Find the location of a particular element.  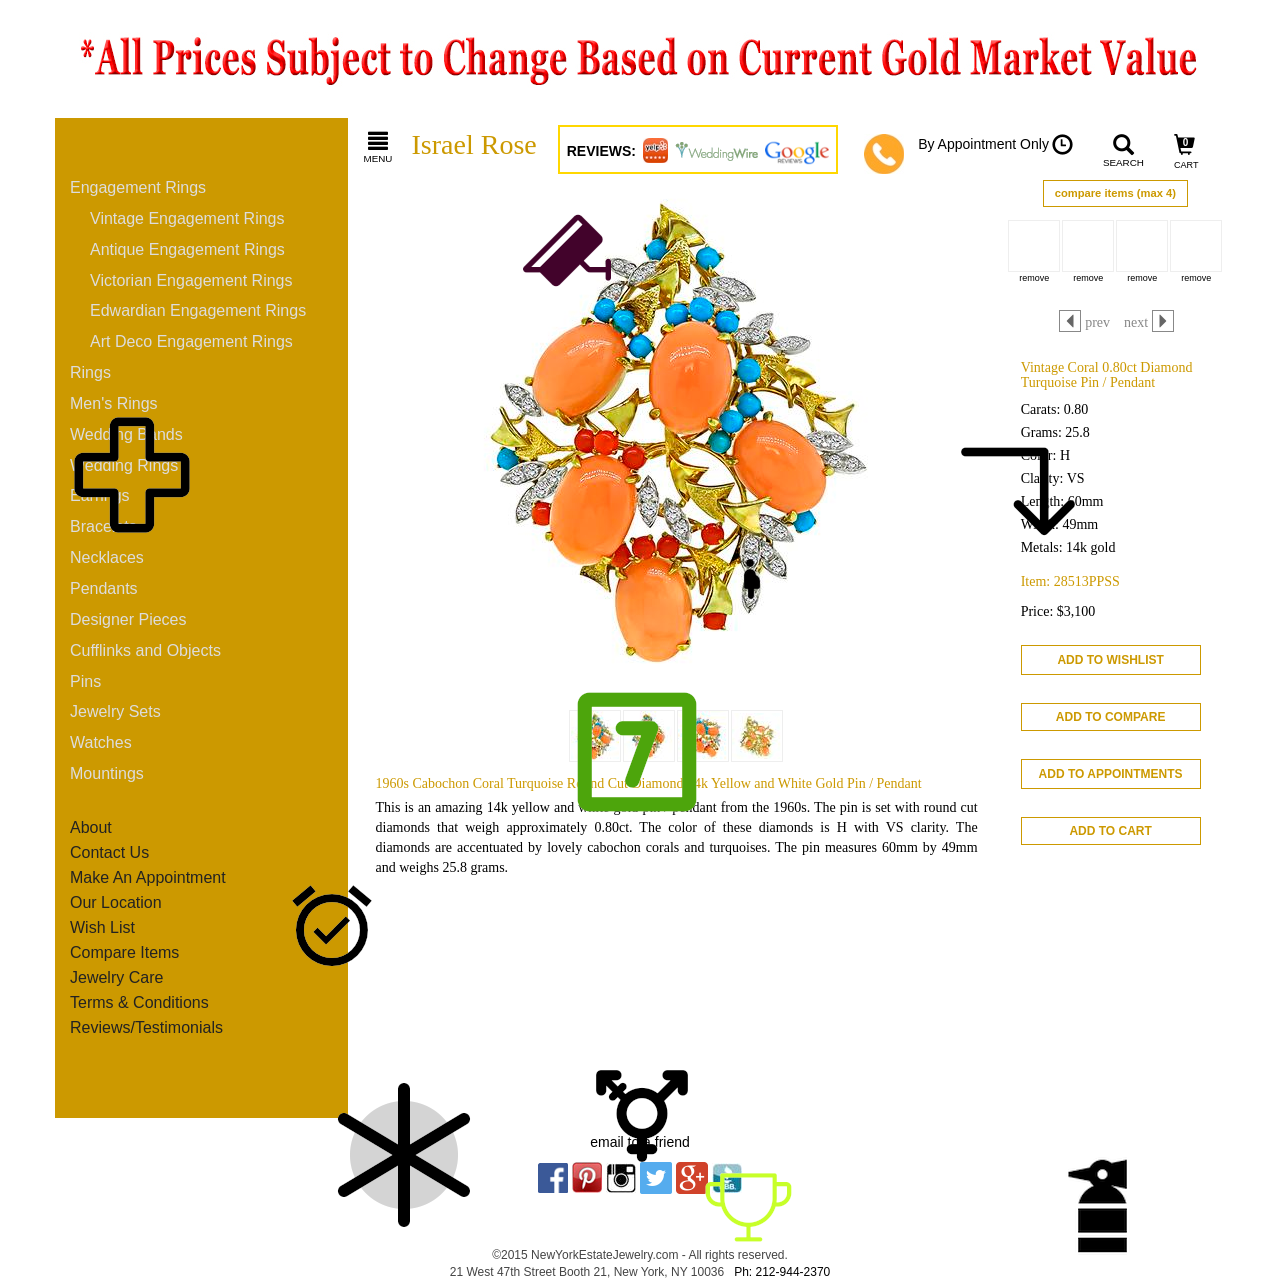

indicates a required field in a form is located at coordinates (404, 1155).